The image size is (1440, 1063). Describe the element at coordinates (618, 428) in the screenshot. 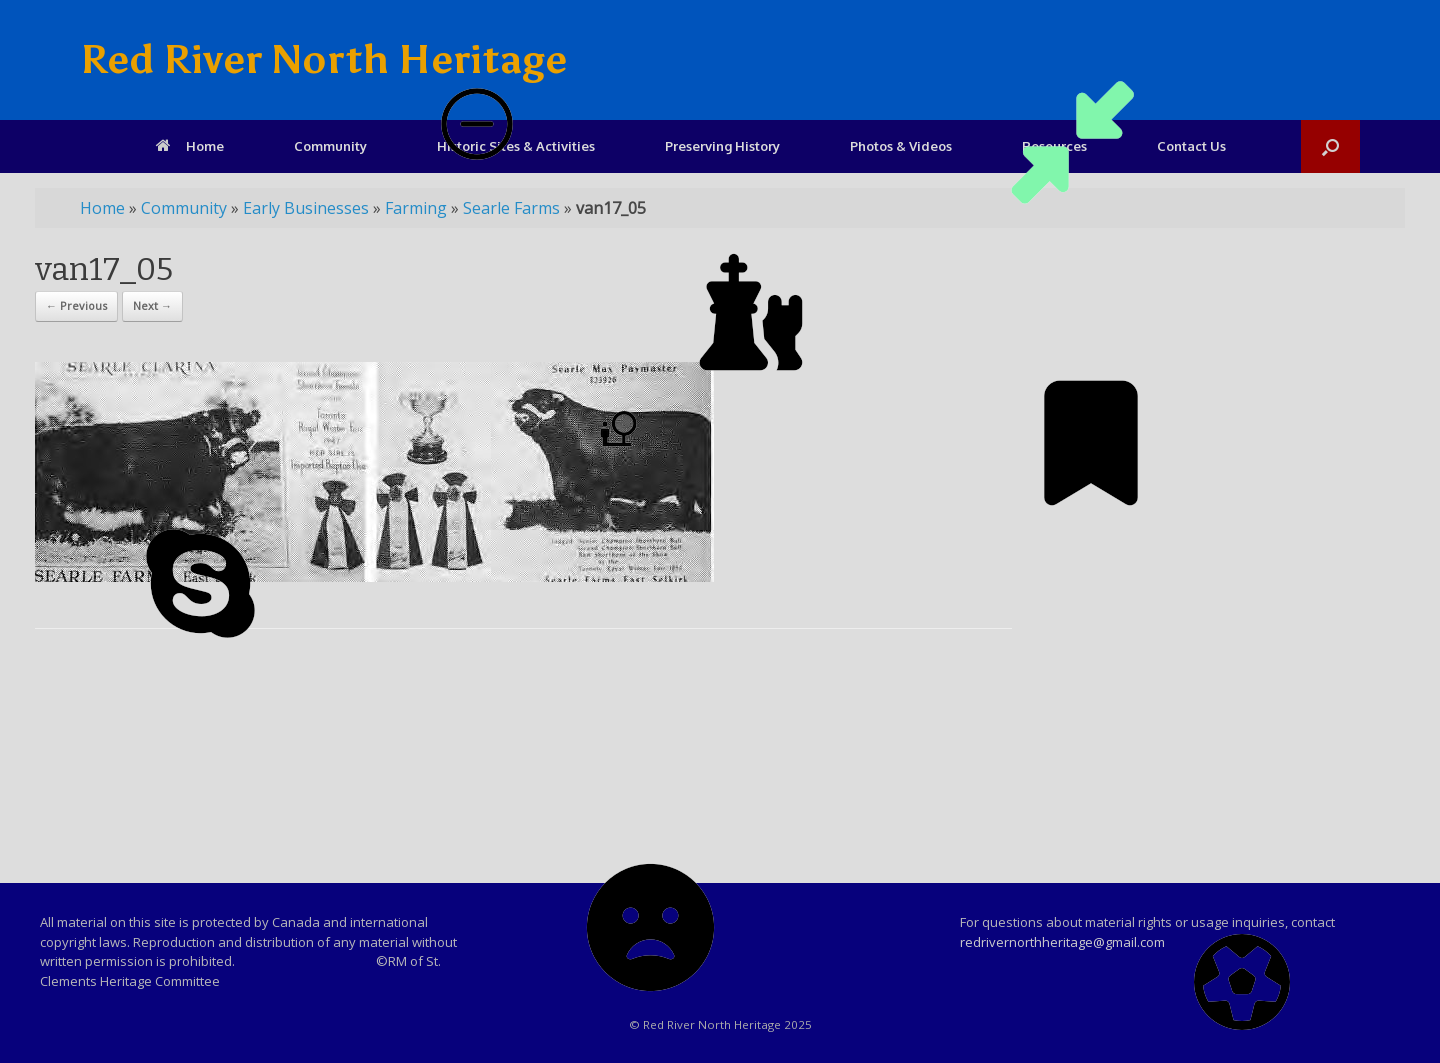

I see `explore nature or outdoor activities` at that location.